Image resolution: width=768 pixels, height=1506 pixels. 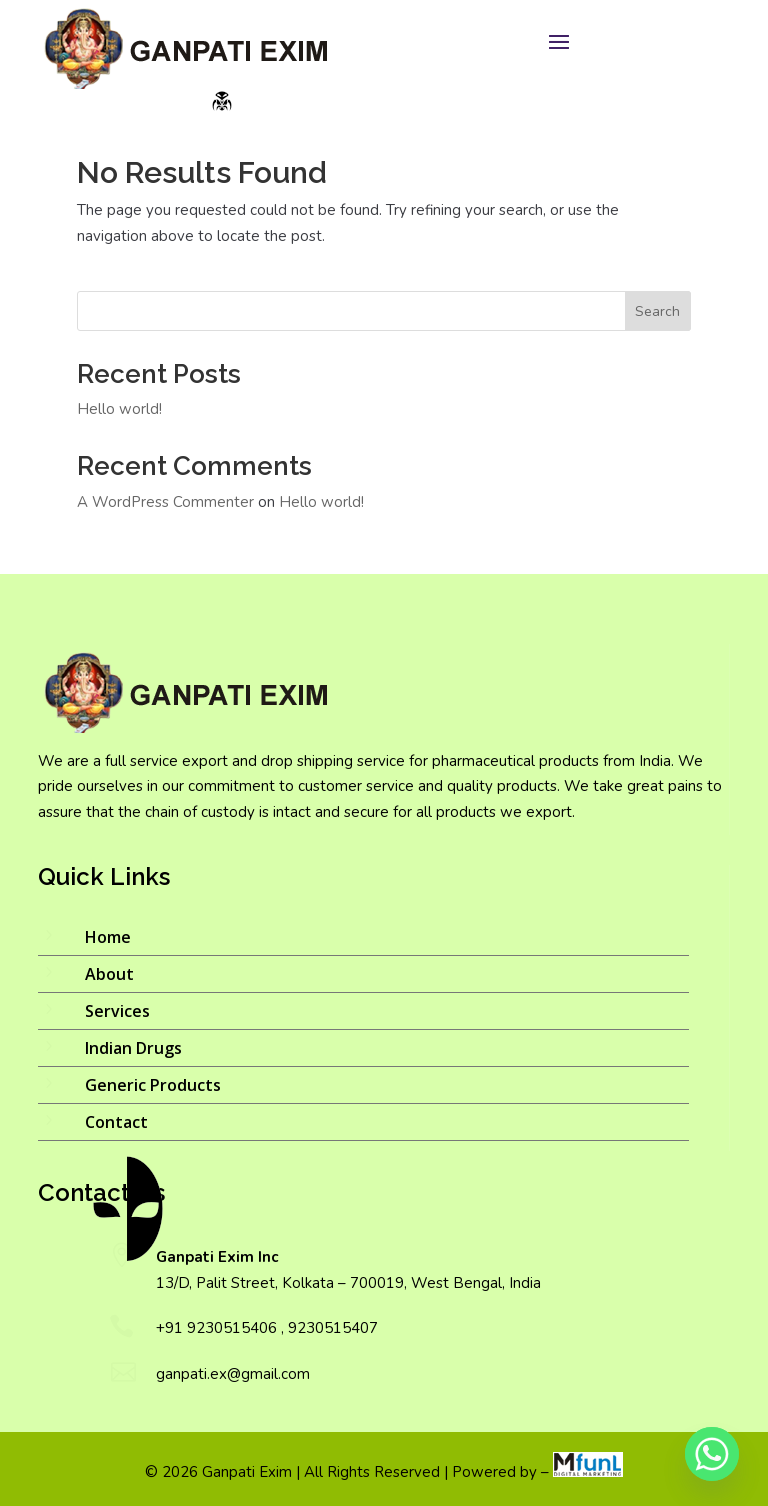 I want to click on toggle between character personas or roles, so click(x=122, y=1208).